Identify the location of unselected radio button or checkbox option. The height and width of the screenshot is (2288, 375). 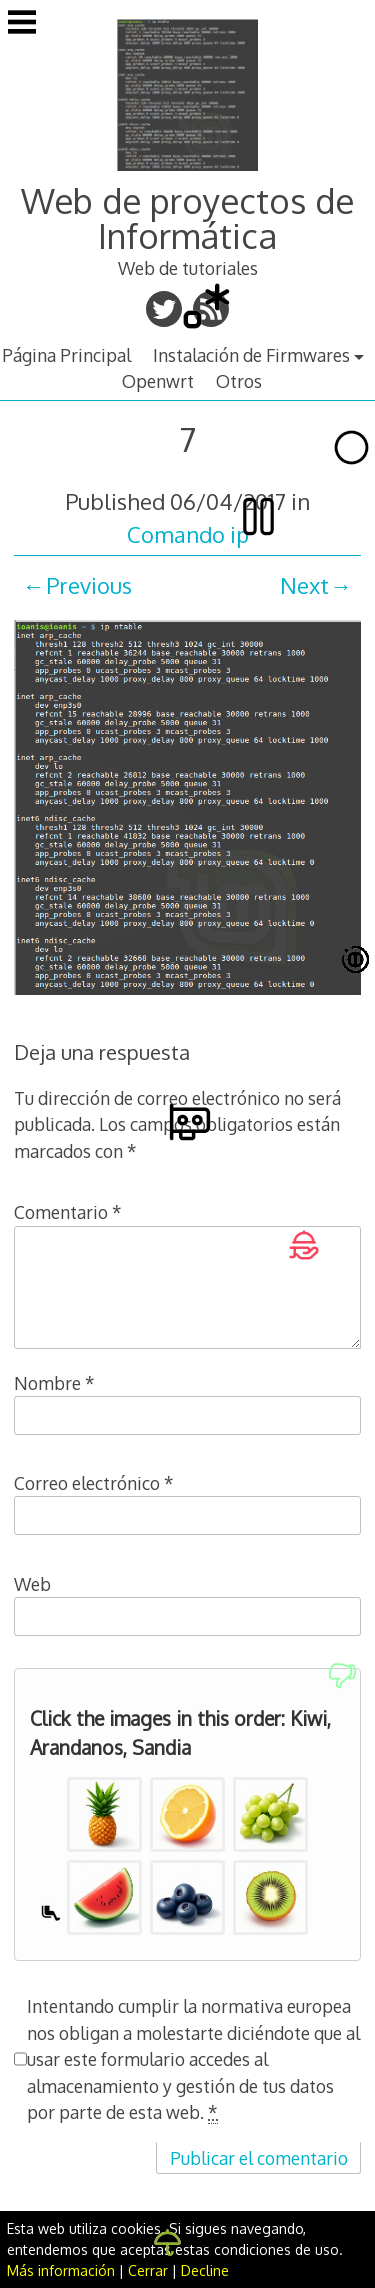
(351, 447).